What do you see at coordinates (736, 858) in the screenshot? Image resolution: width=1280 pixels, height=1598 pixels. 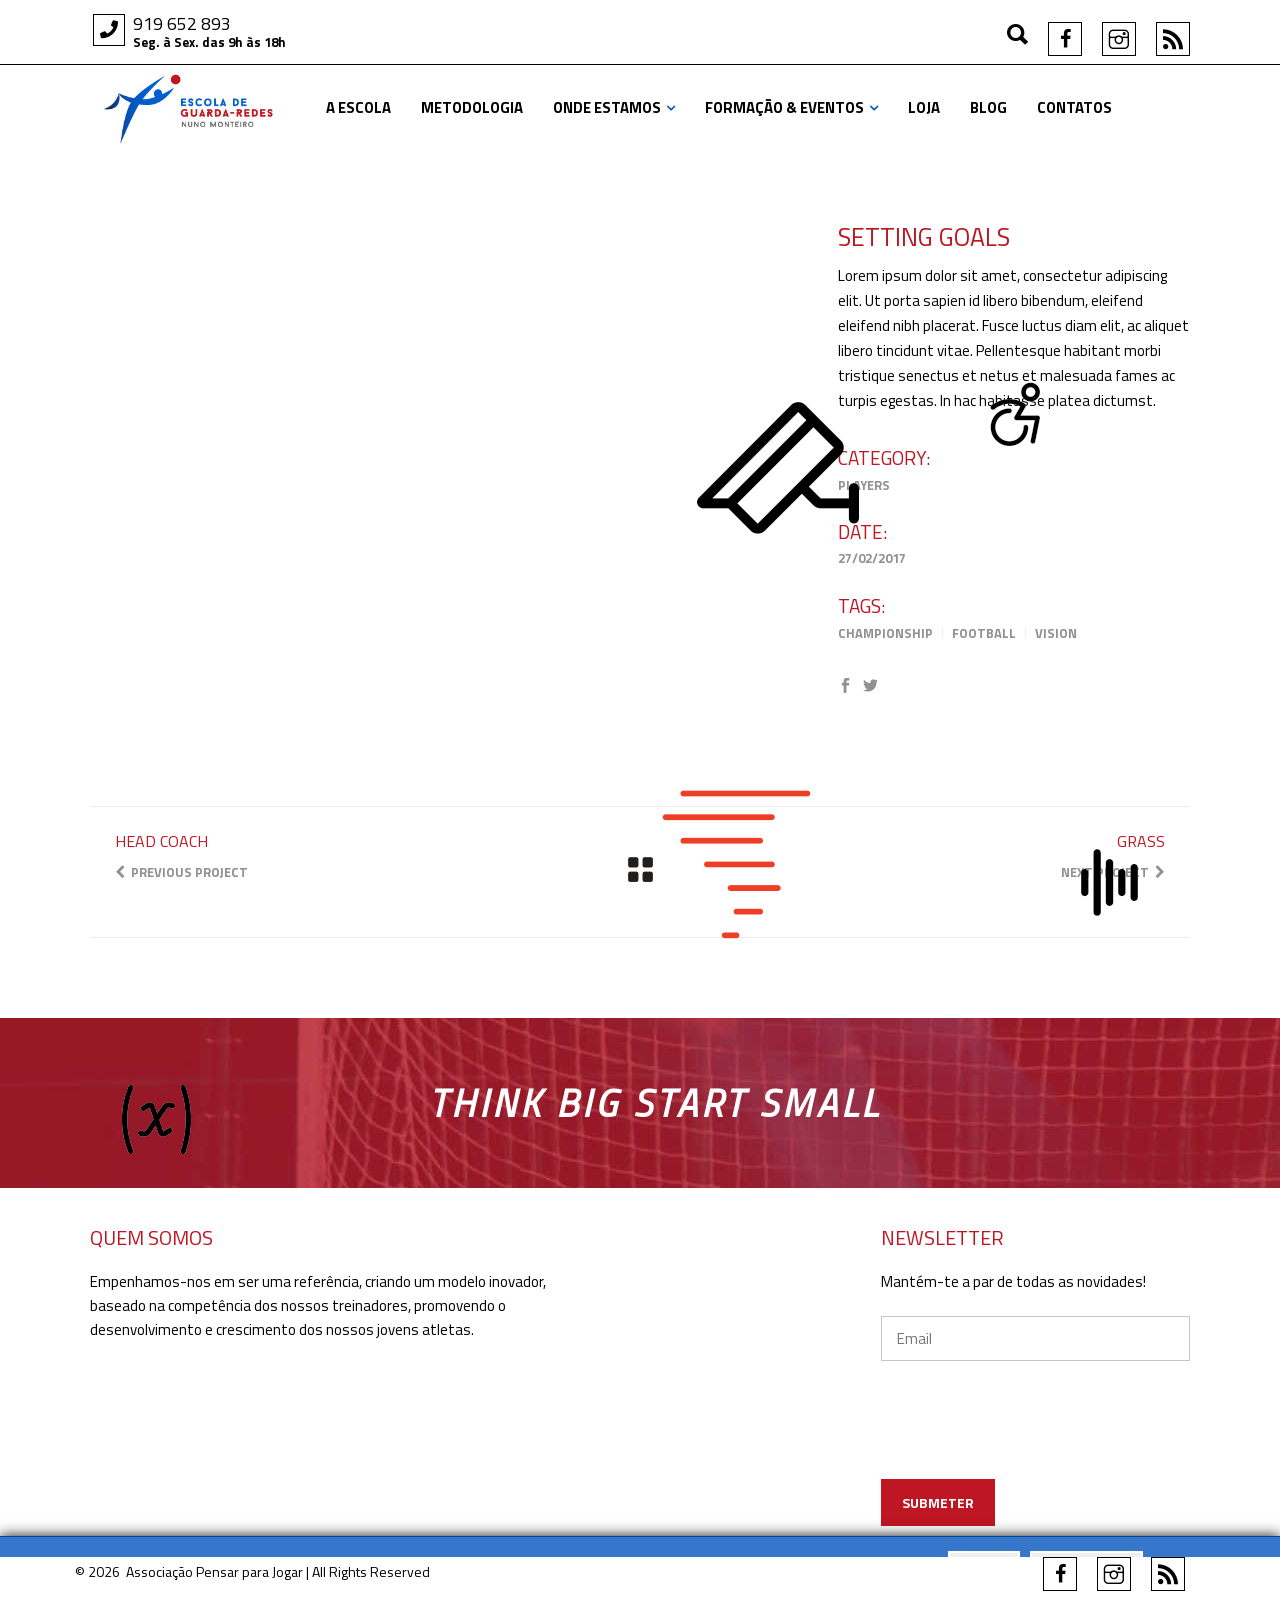 I see `indicates severe weather alert or tornado warning` at bounding box center [736, 858].